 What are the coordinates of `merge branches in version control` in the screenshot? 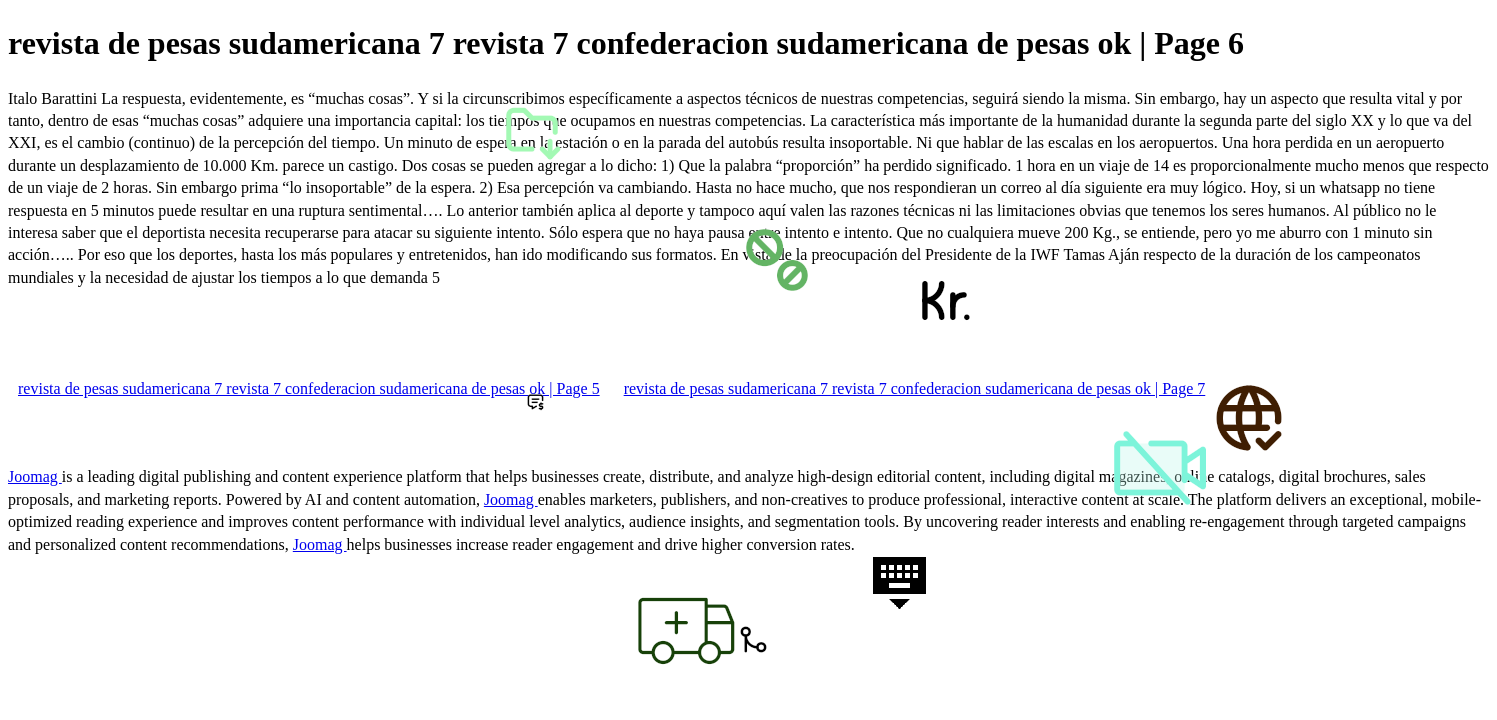 It's located at (753, 639).